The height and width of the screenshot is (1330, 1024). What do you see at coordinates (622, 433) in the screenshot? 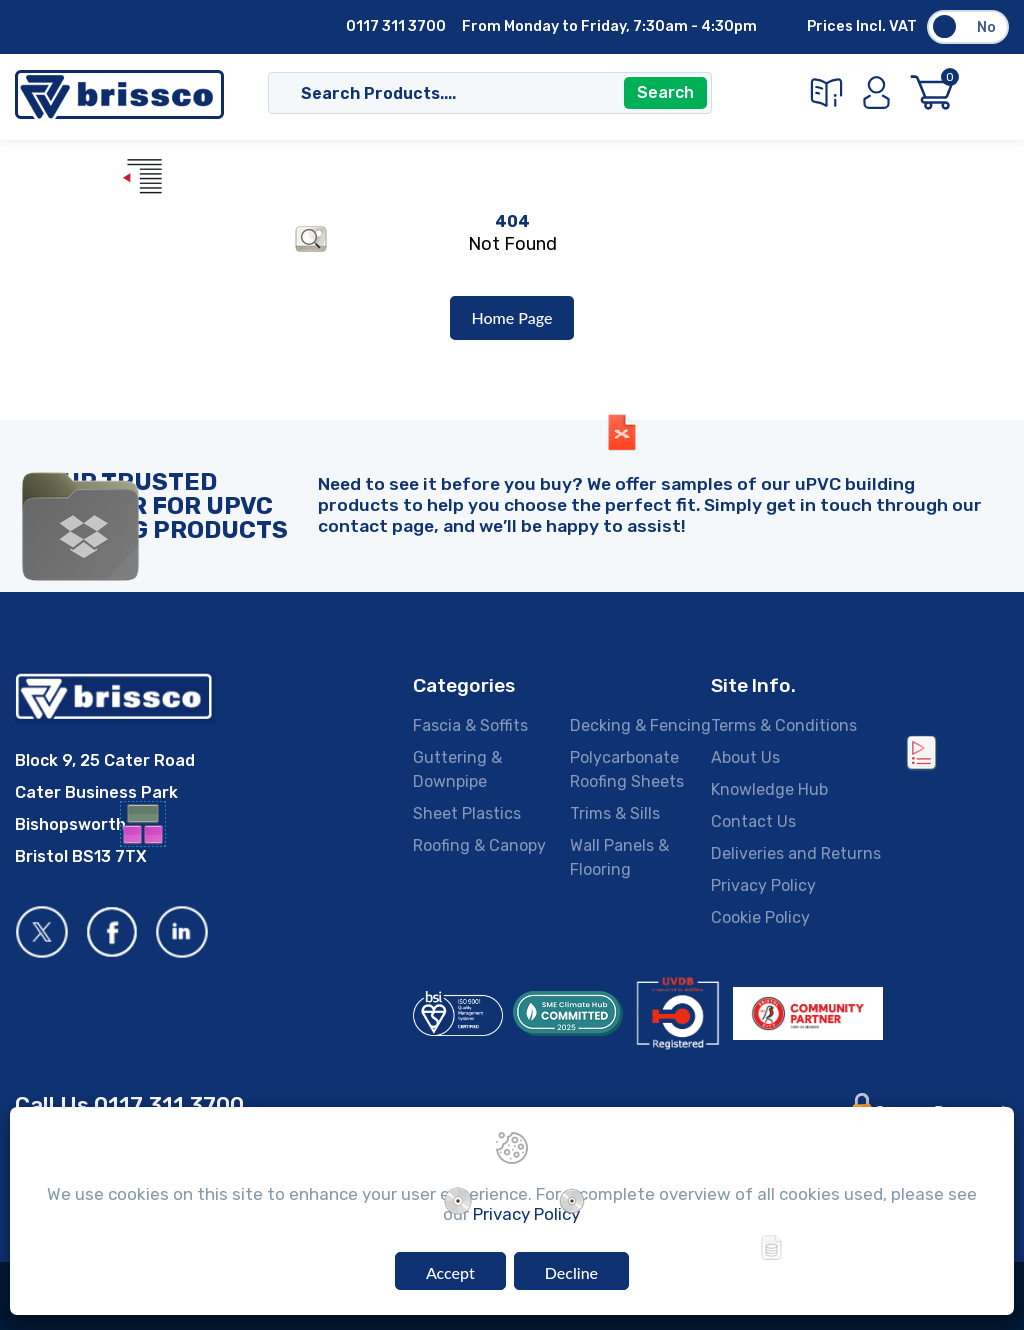
I see `open an xmind mind mapping file` at bounding box center [622, 433].